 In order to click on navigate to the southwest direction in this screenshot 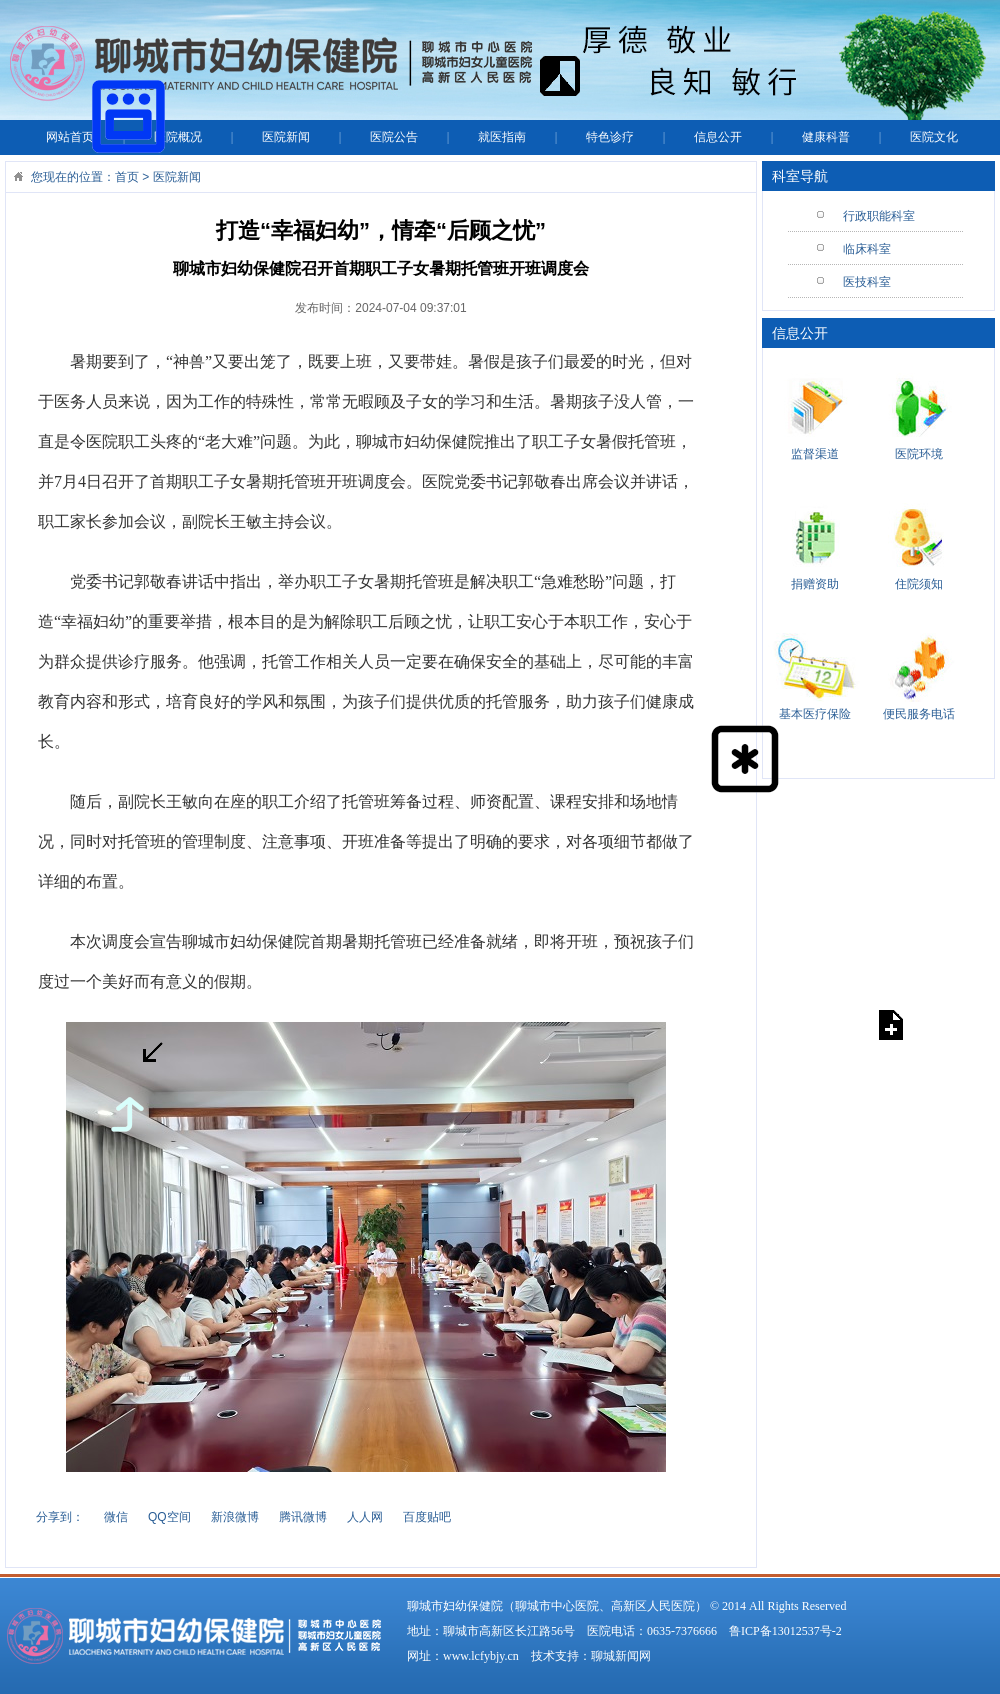, I will do `click(152, 1052)`.